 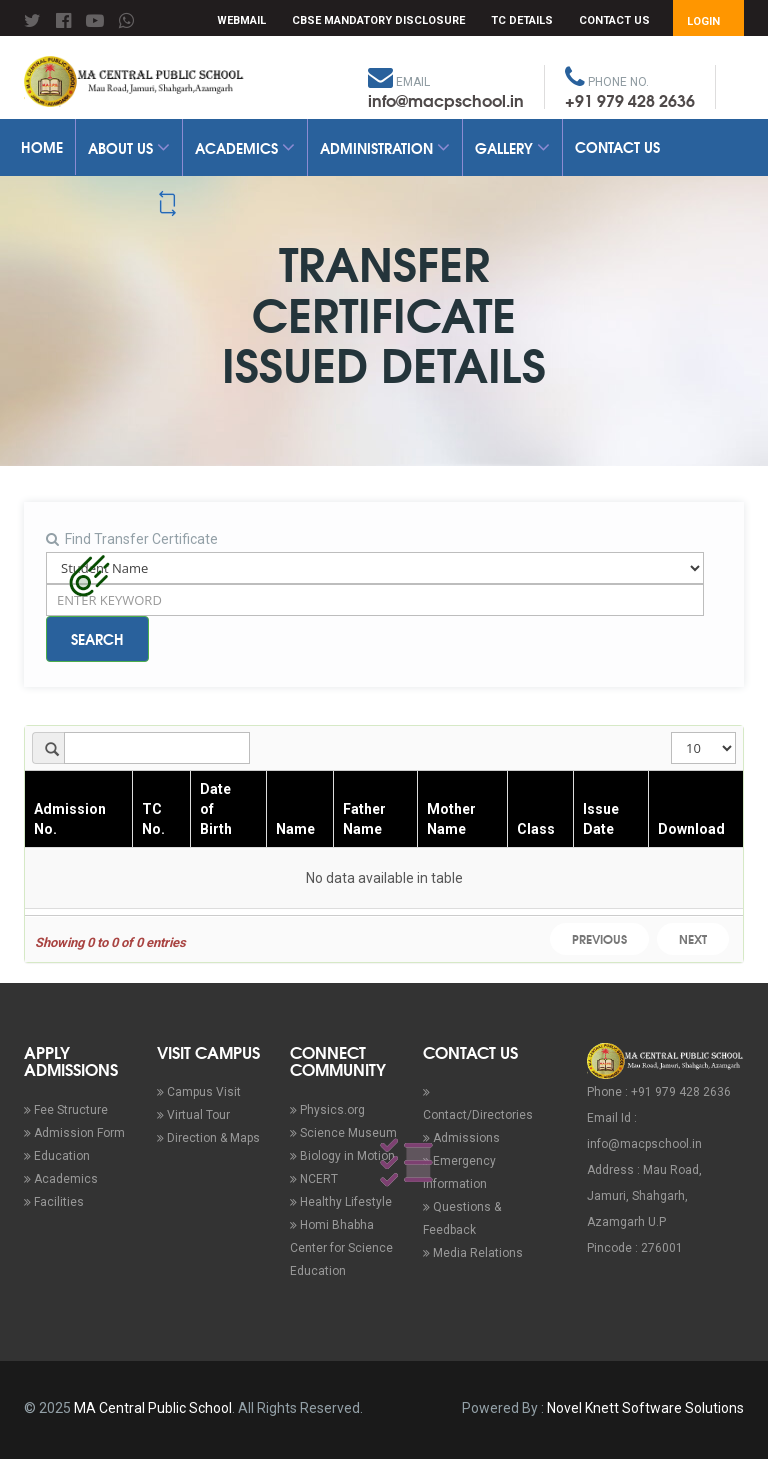 What do you see at coordinates (167, 203) in the screenshot?
I see `rotate your device orientation` at bounding box center [167, 203].